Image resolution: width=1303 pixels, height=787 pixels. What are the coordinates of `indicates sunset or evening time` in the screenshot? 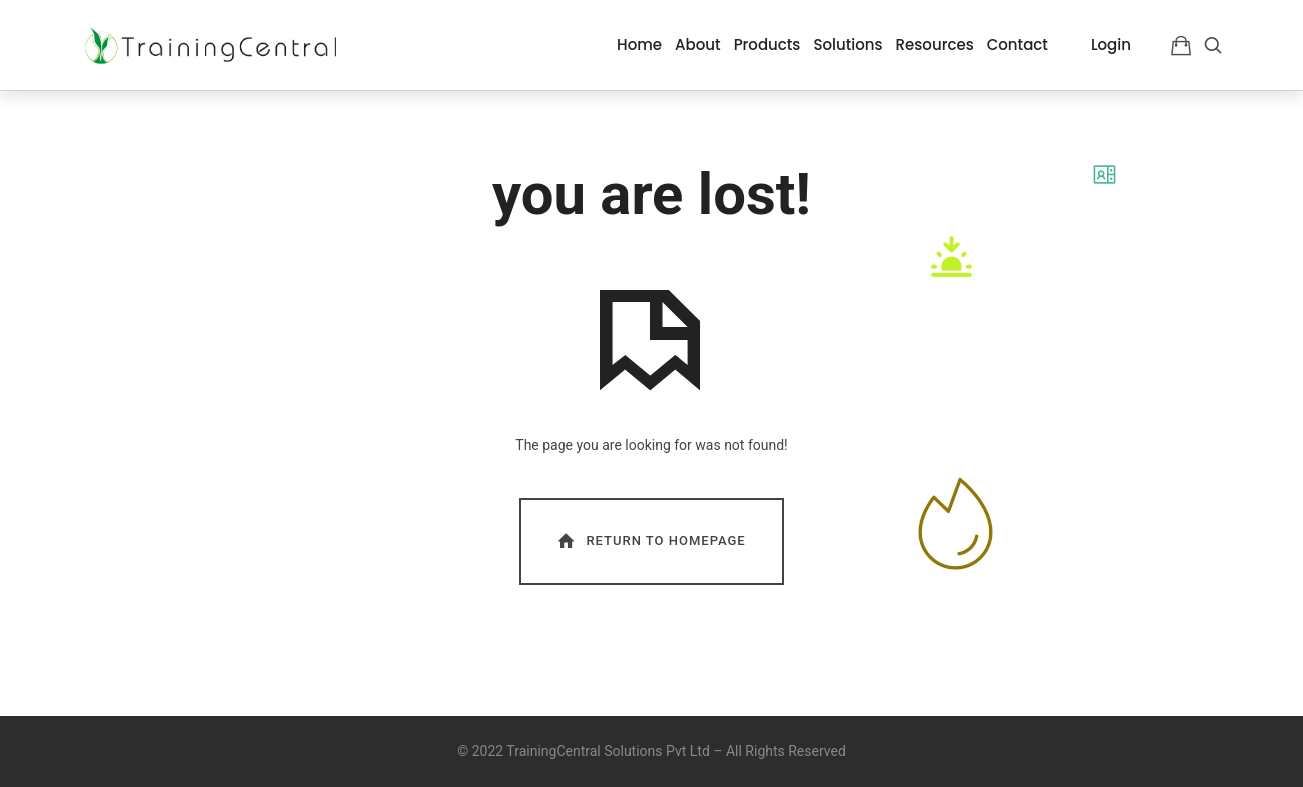 It's located at (951, 256).